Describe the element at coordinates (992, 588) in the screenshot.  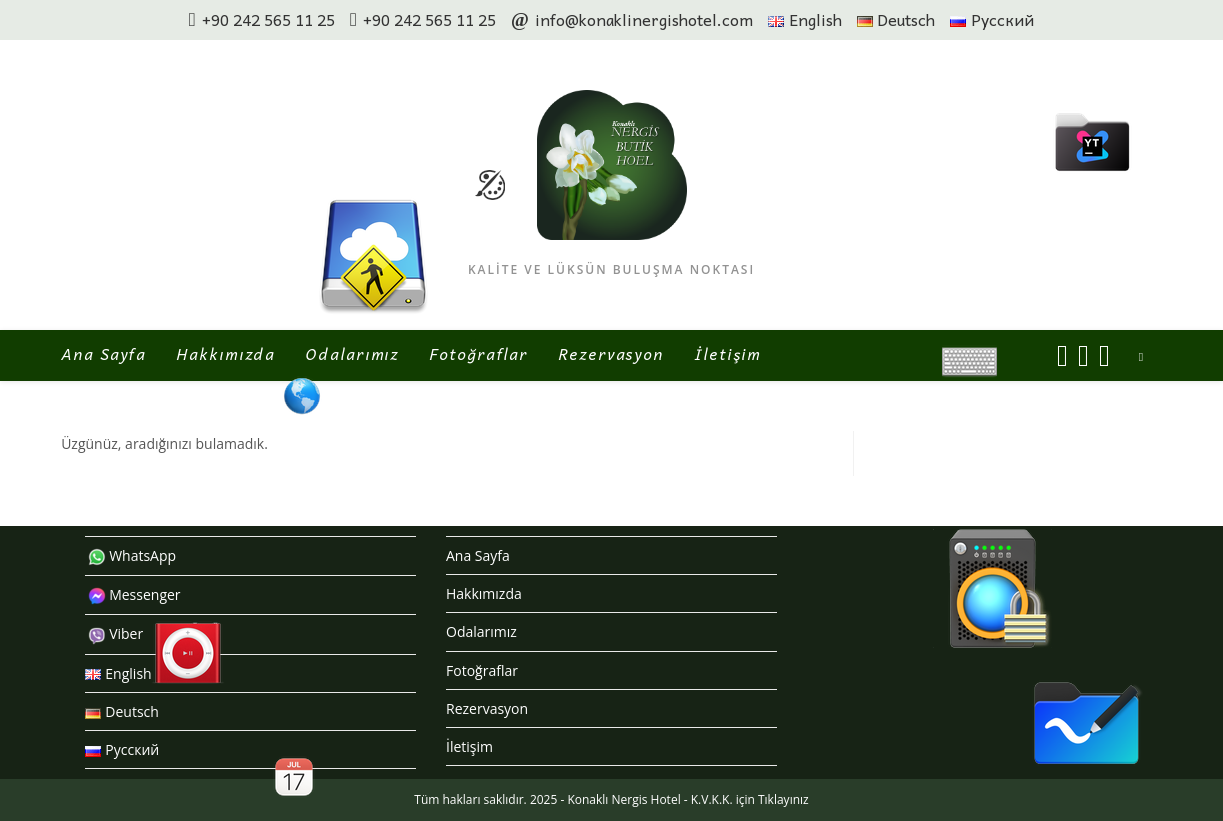
I see `indicates a locked non-RAID drive or volume` at that location.